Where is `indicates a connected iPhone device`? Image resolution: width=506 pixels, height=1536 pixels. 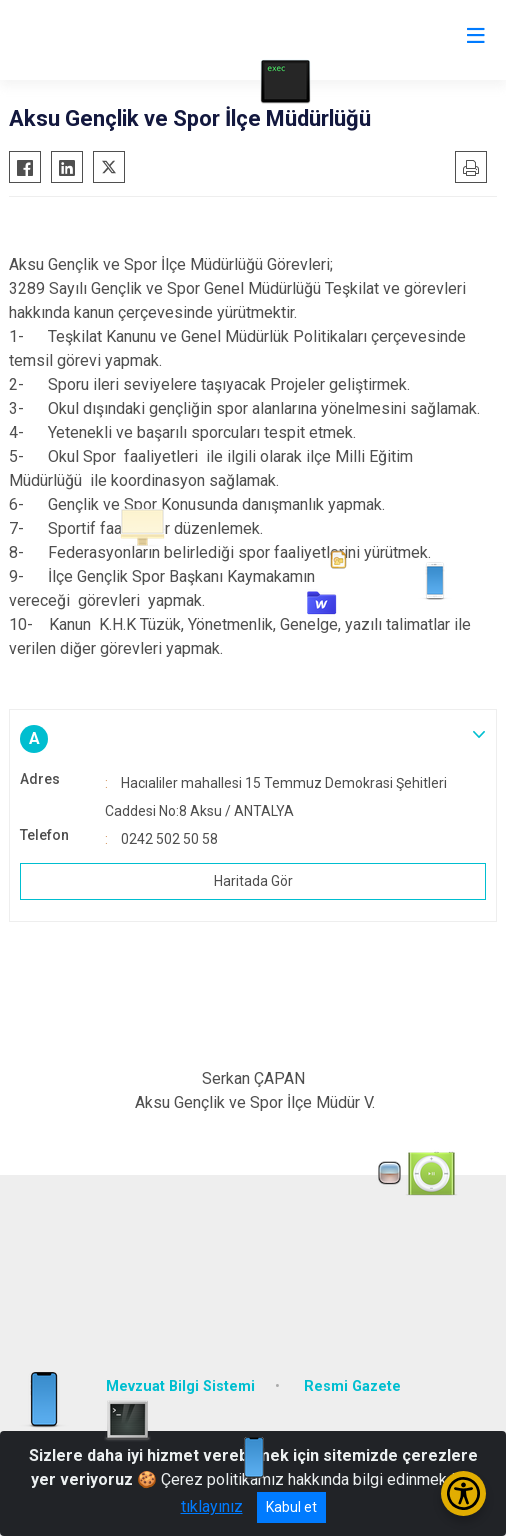
indicates a connected iPhone device is located at coordinates (44, 1400).